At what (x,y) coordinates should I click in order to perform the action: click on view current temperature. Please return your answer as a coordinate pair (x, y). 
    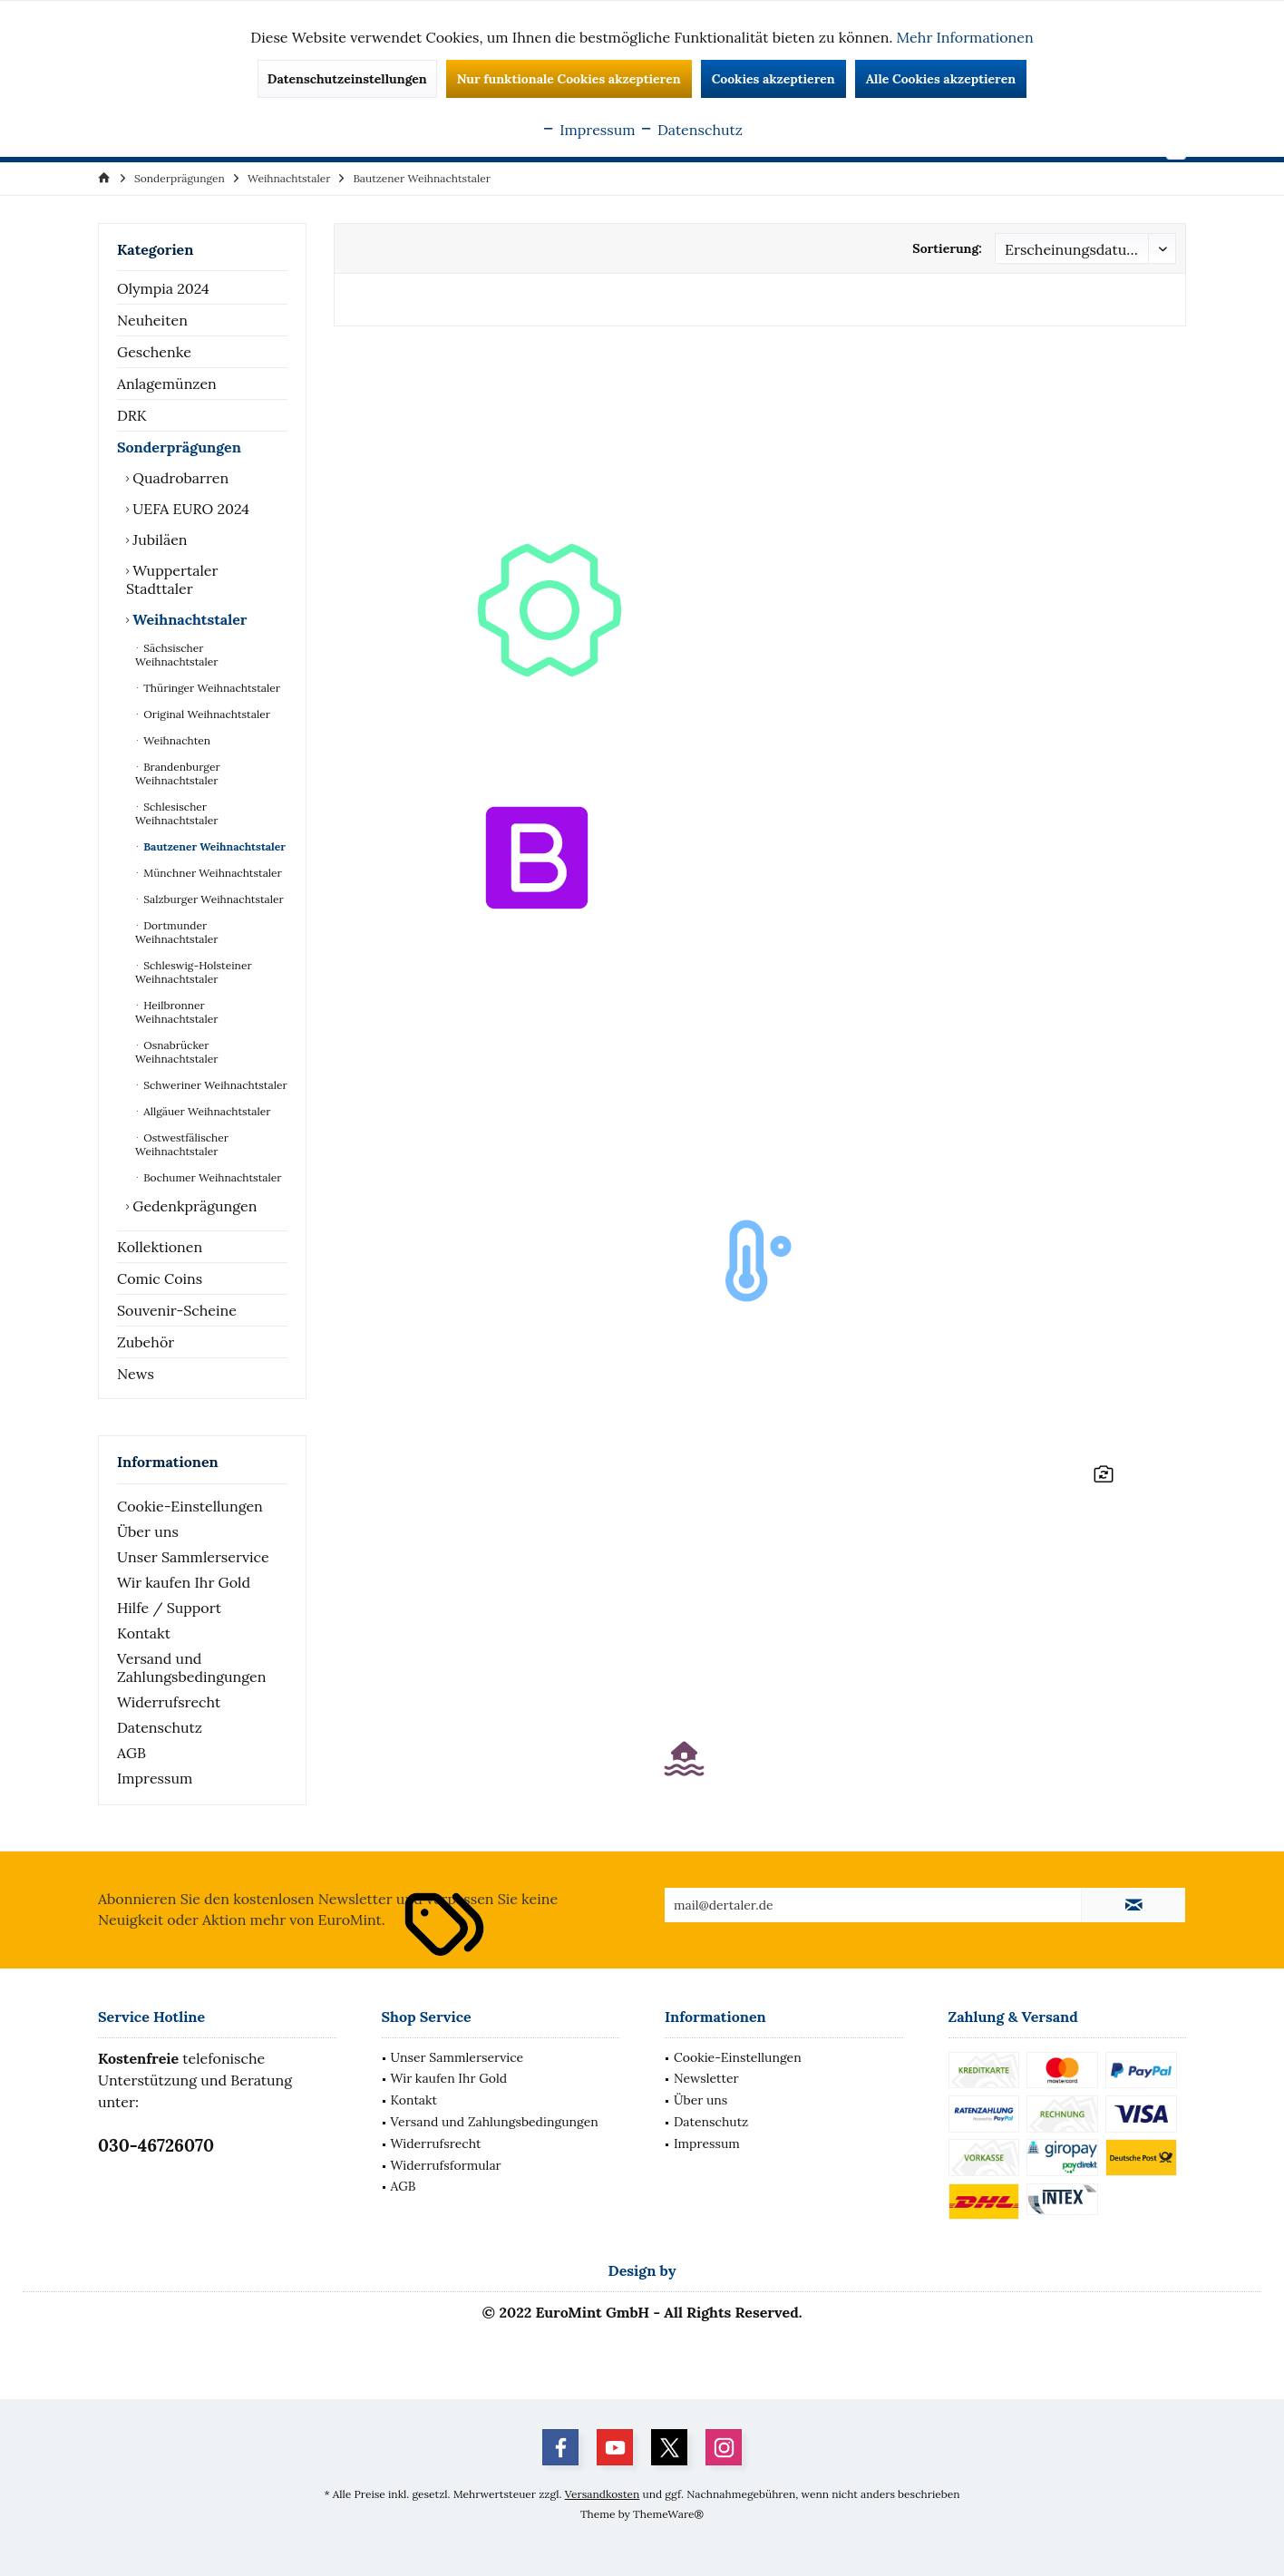
    Looking at the image, I should click on (753, 1260).